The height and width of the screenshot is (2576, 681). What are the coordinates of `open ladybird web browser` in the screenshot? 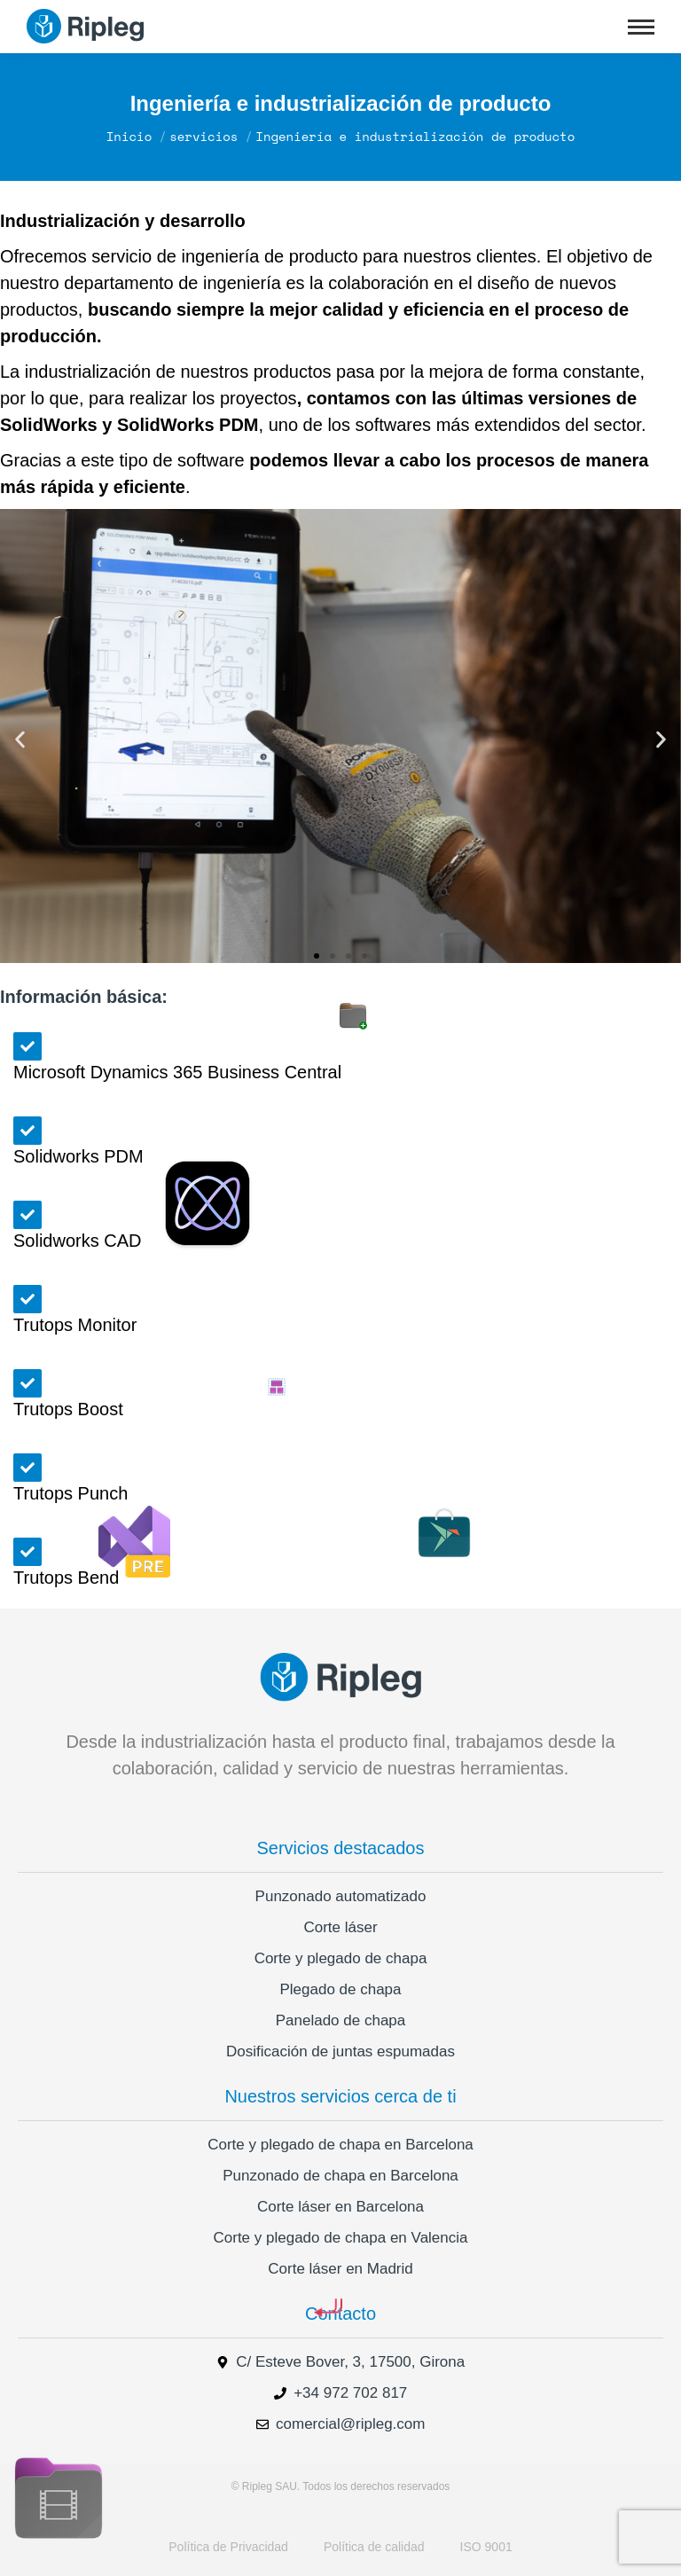 It's located at (207, 1203).